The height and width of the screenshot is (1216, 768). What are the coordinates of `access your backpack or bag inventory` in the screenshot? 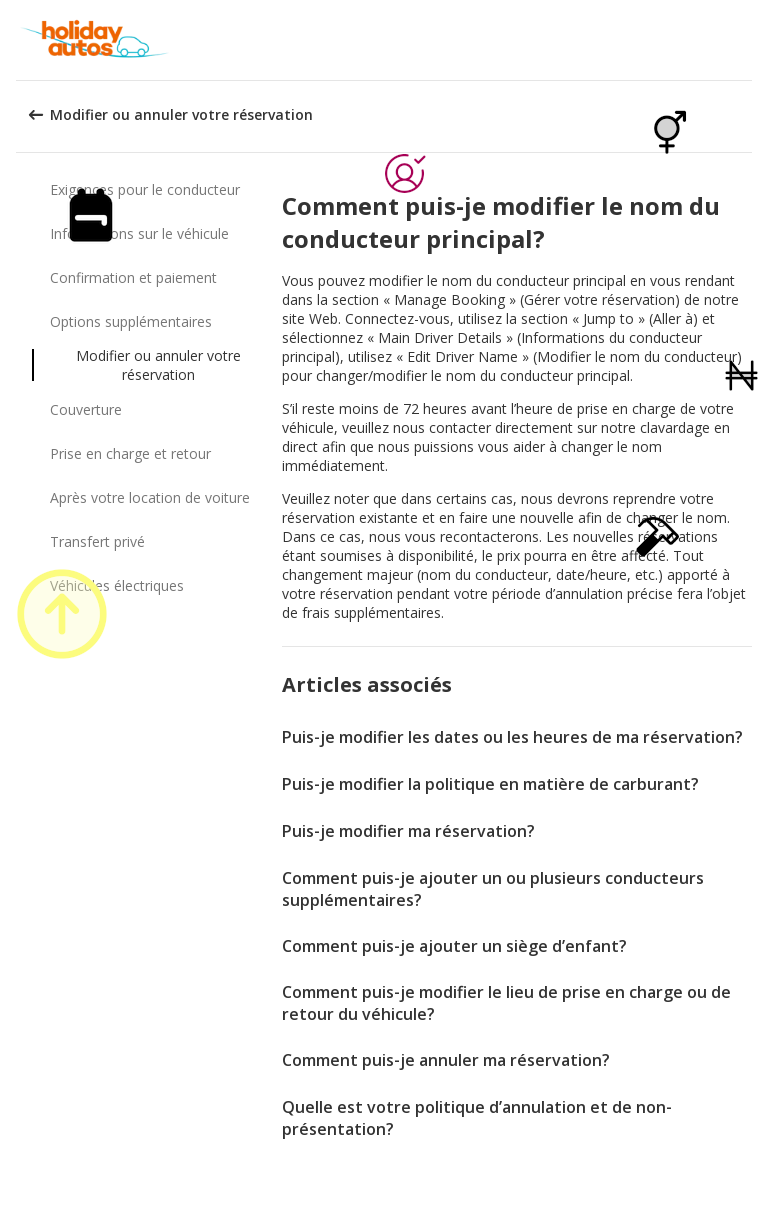 It's located at (91, 215).